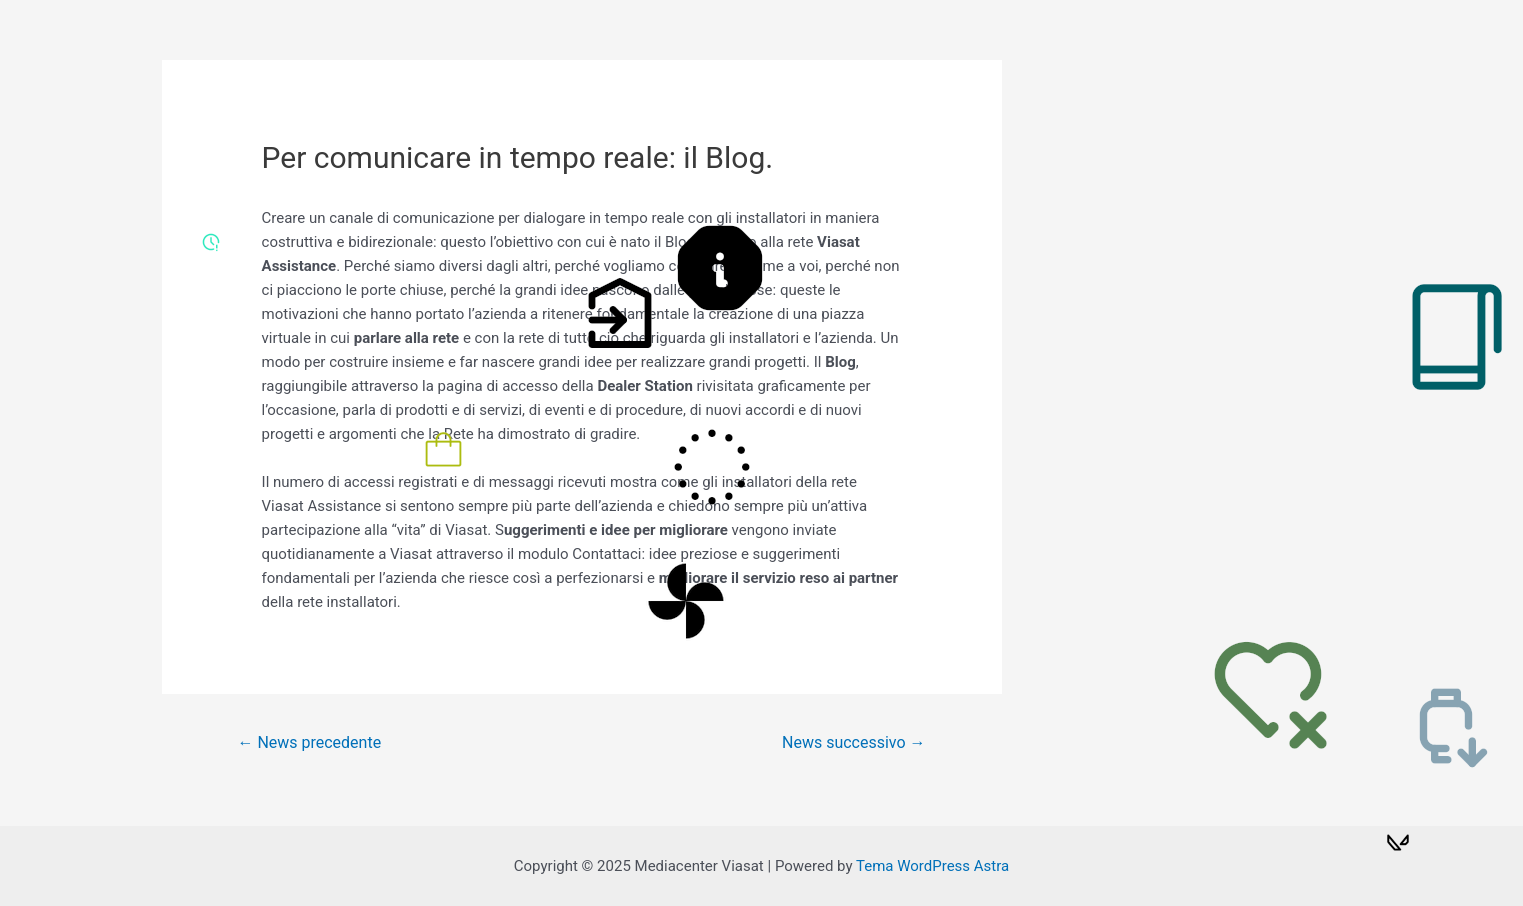 The height and width of the screenshot is (906, 1523). I want to click on transfer funds or items into an account, so click(620, 313).